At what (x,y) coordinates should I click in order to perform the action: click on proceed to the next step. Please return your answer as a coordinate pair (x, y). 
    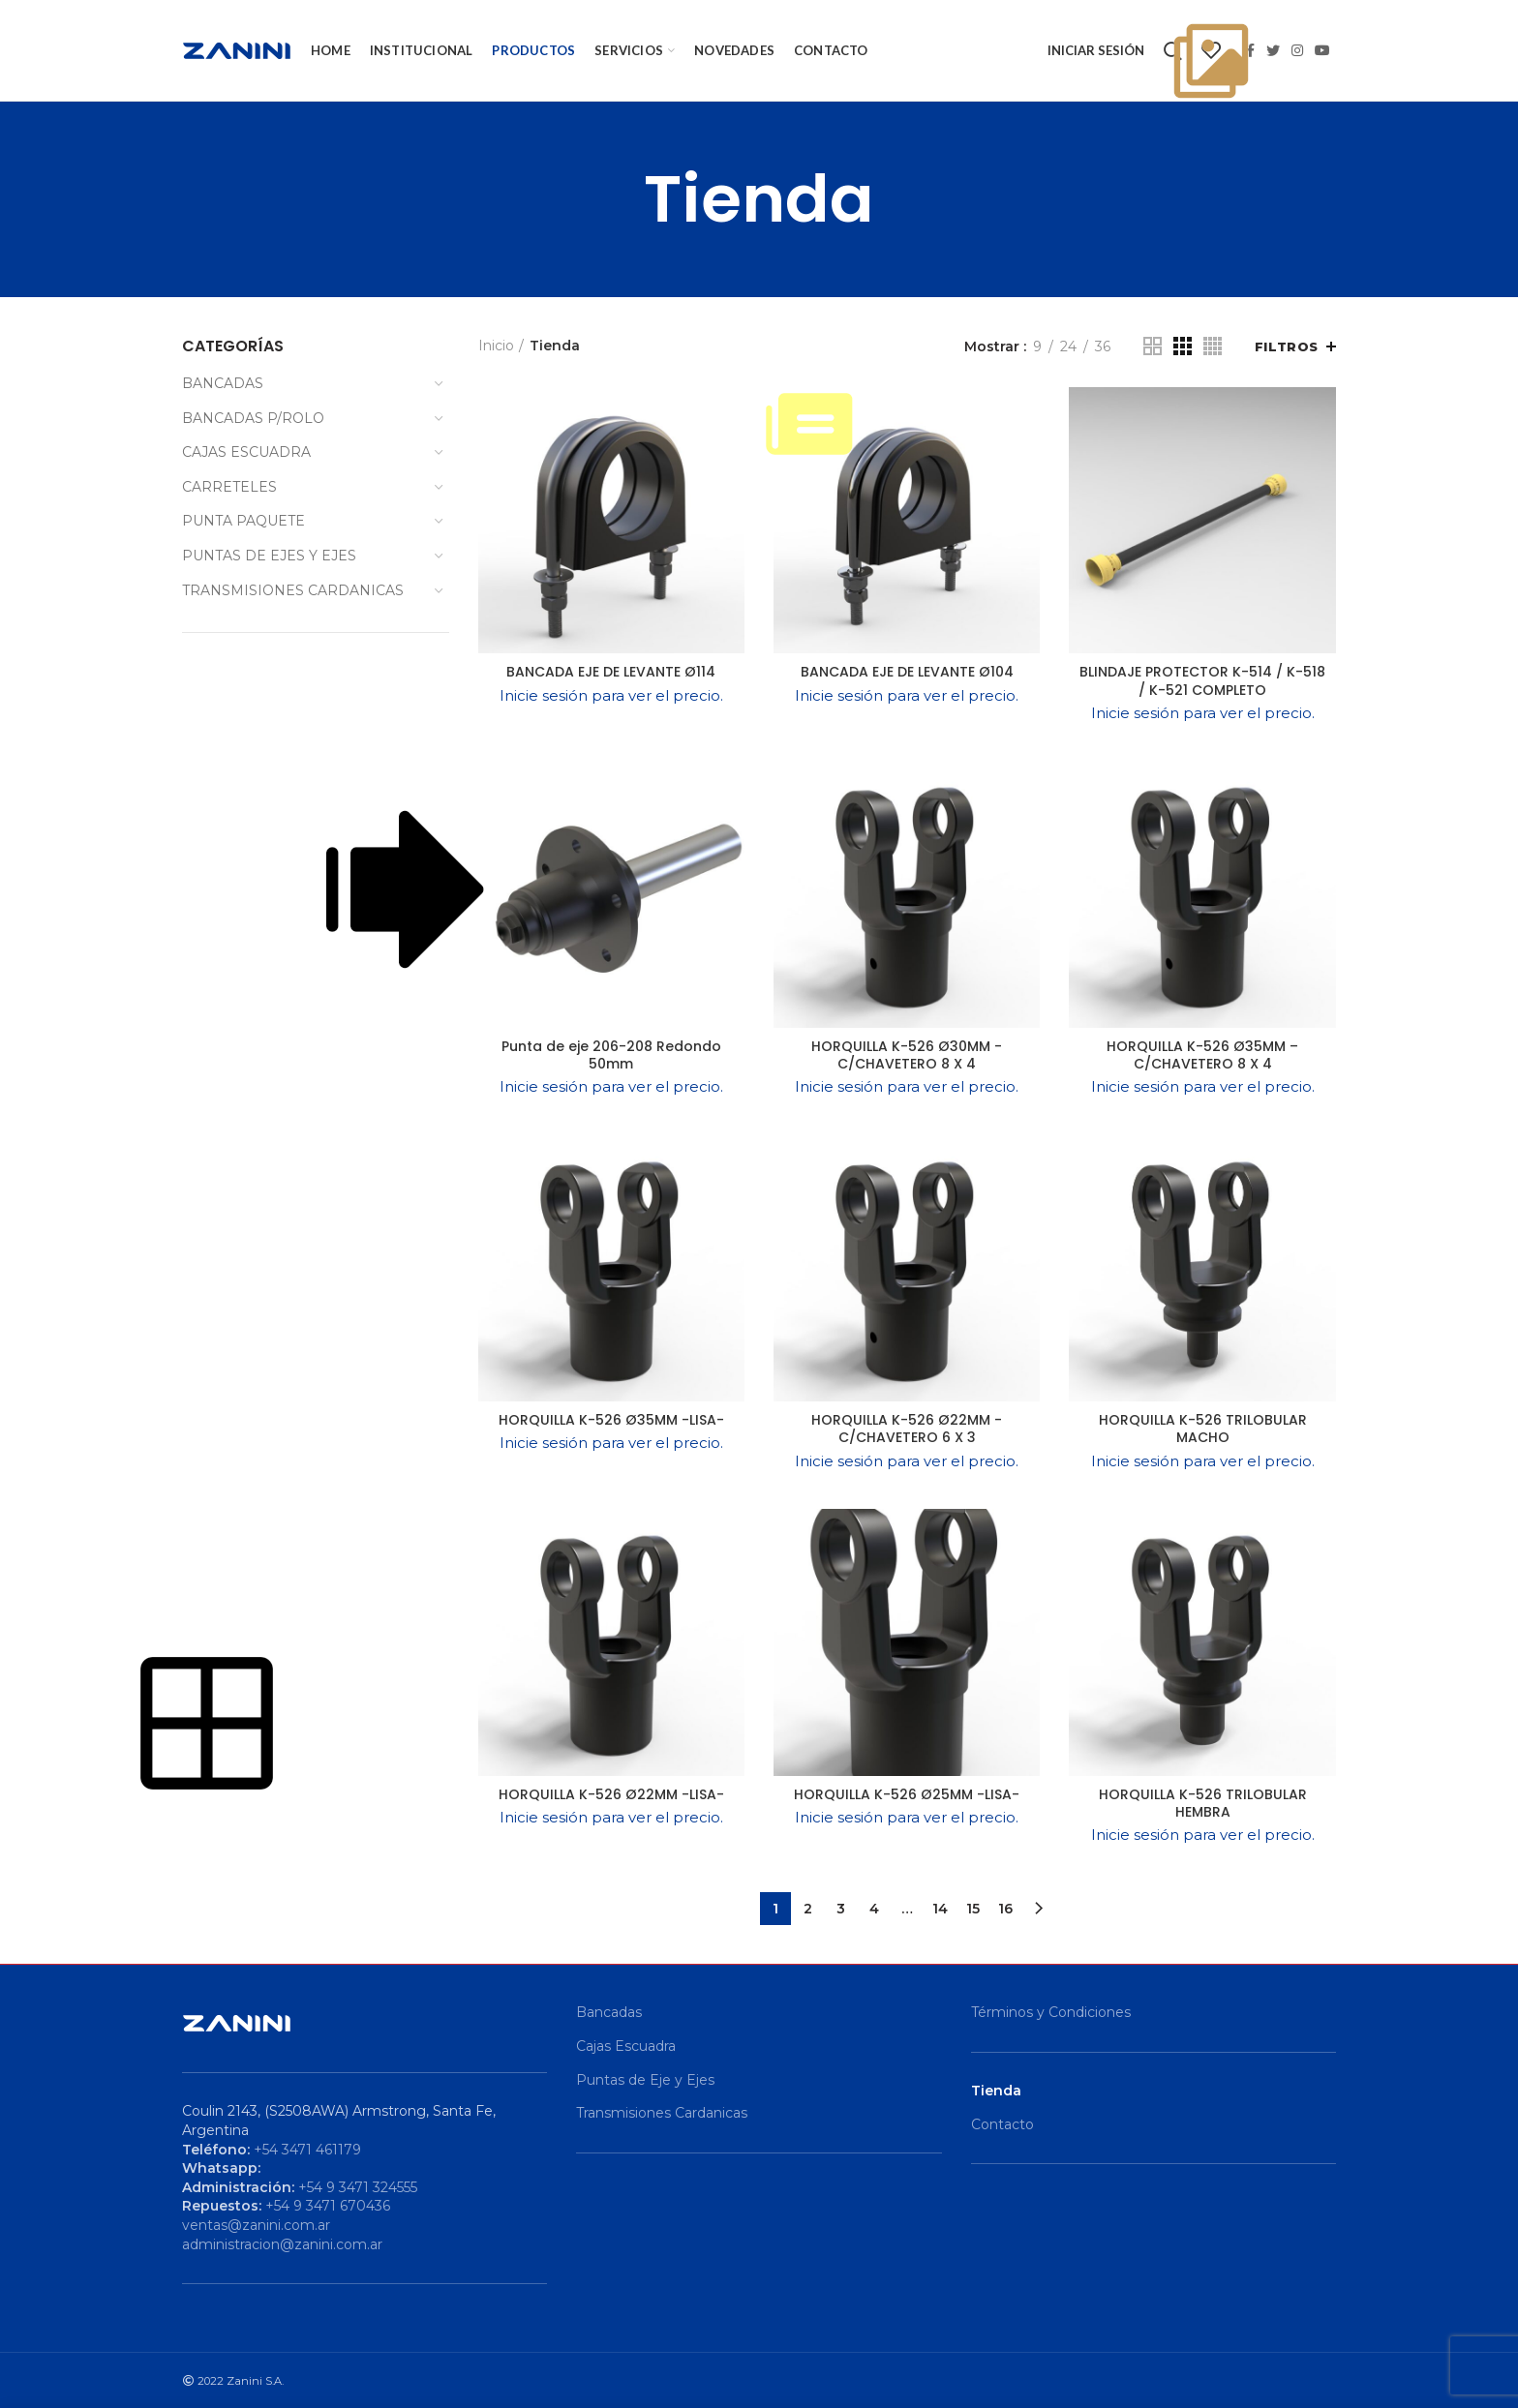
    Looking at the image, I should click on (399, 889).